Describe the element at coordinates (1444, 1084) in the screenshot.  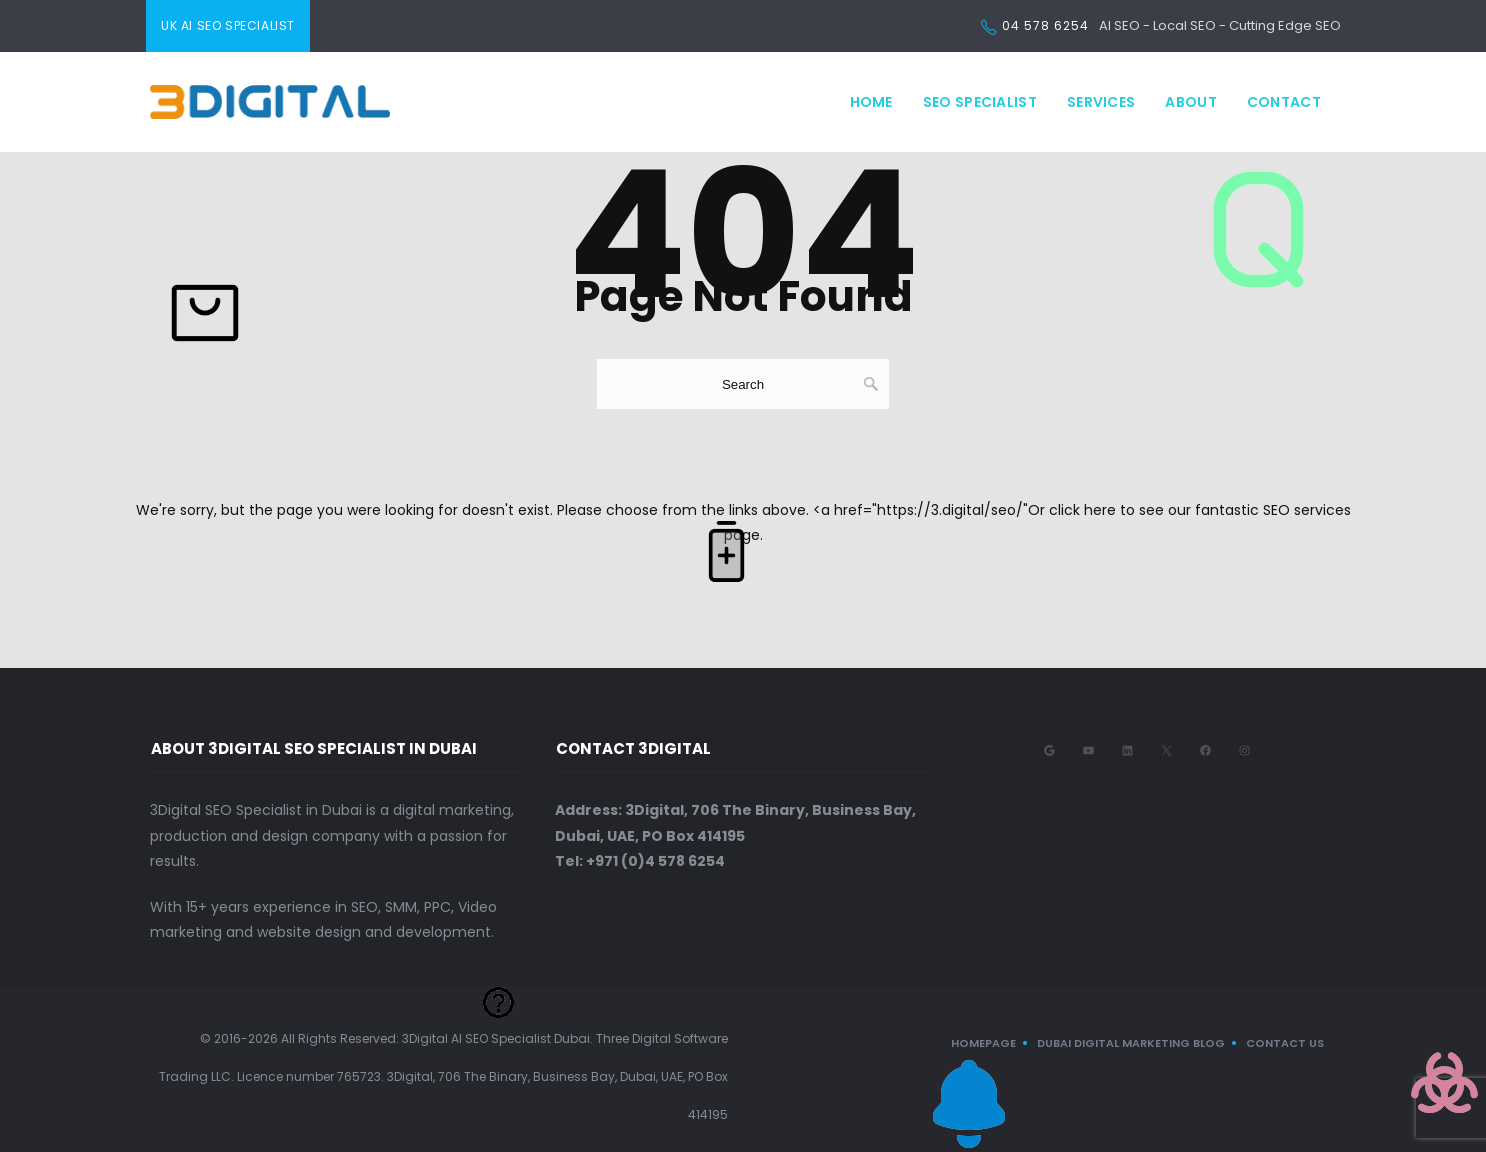
I see `indicates hazardous or dangerous content` at that location.